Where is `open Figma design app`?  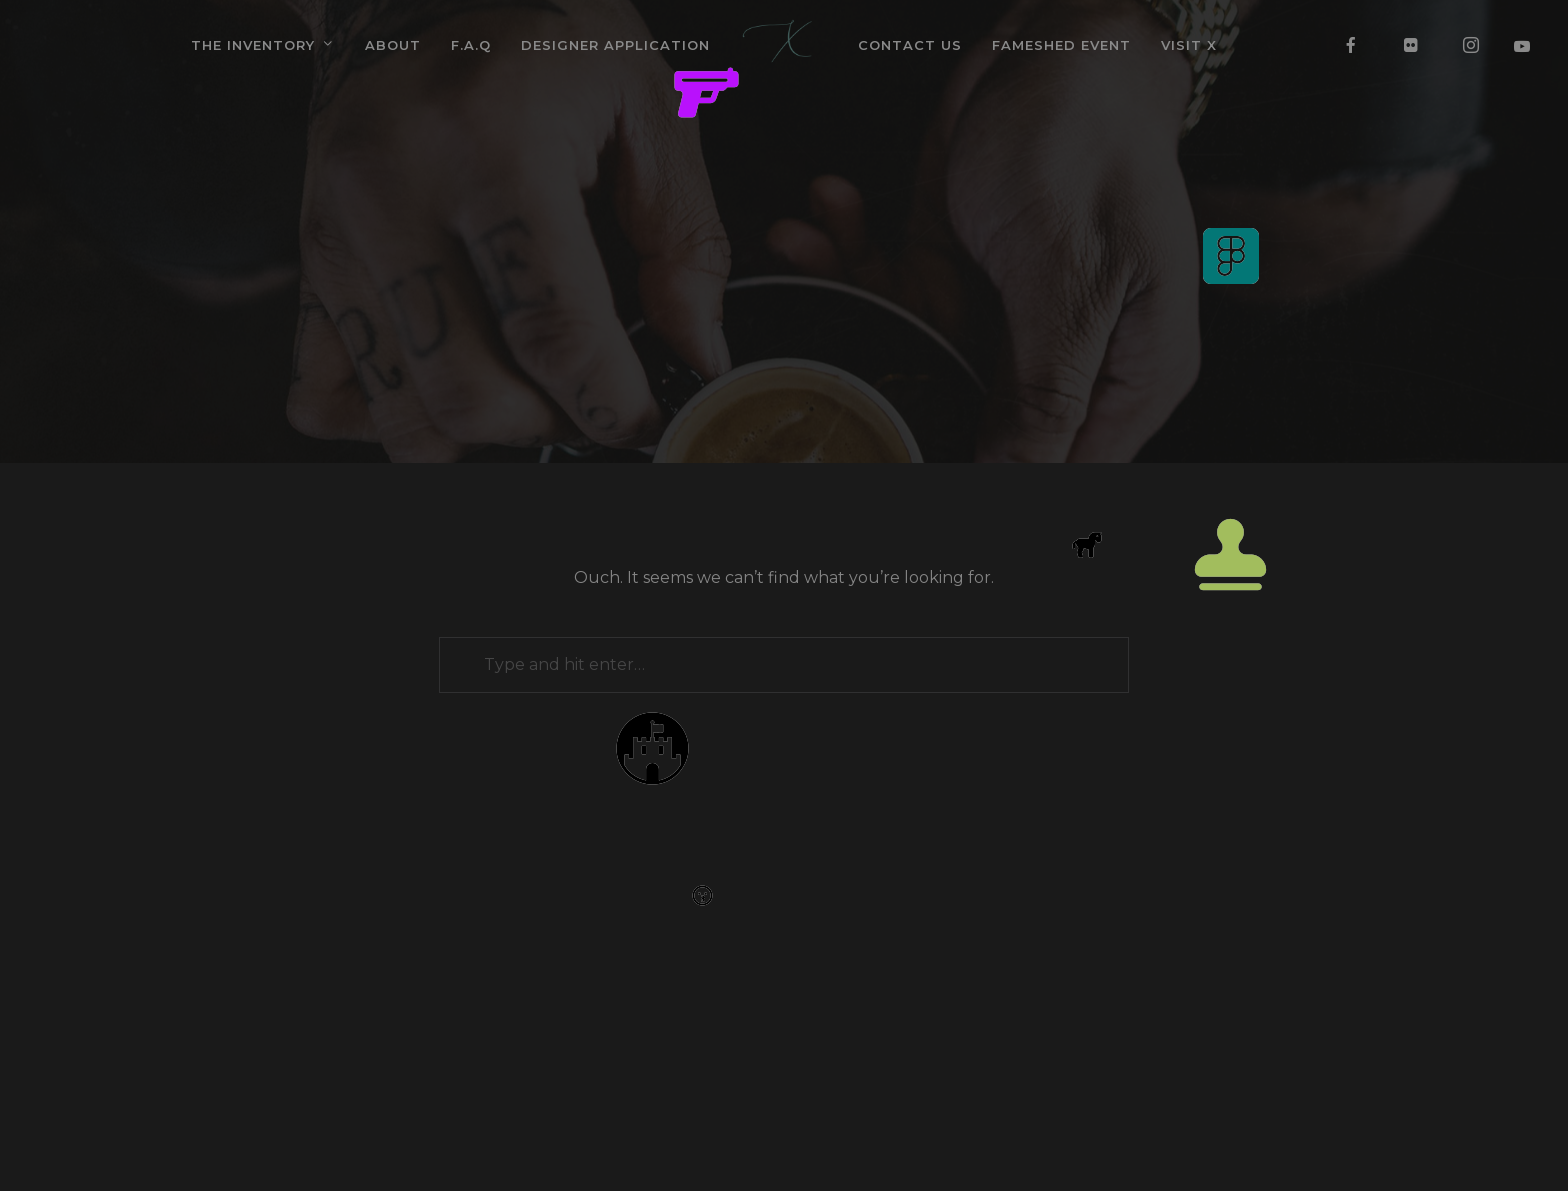
open Figma design app is located at coordinates (1231, 256).